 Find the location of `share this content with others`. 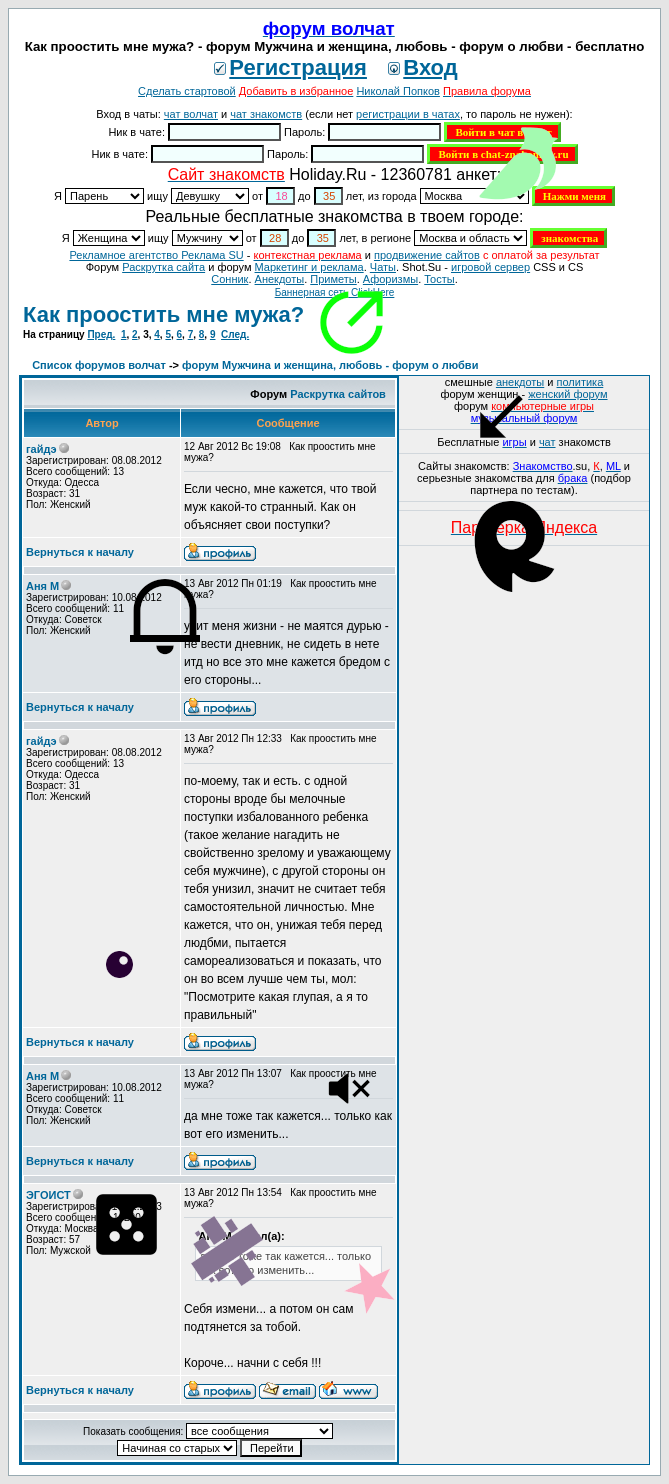

share this content with others is located at coordinates (351, 322).